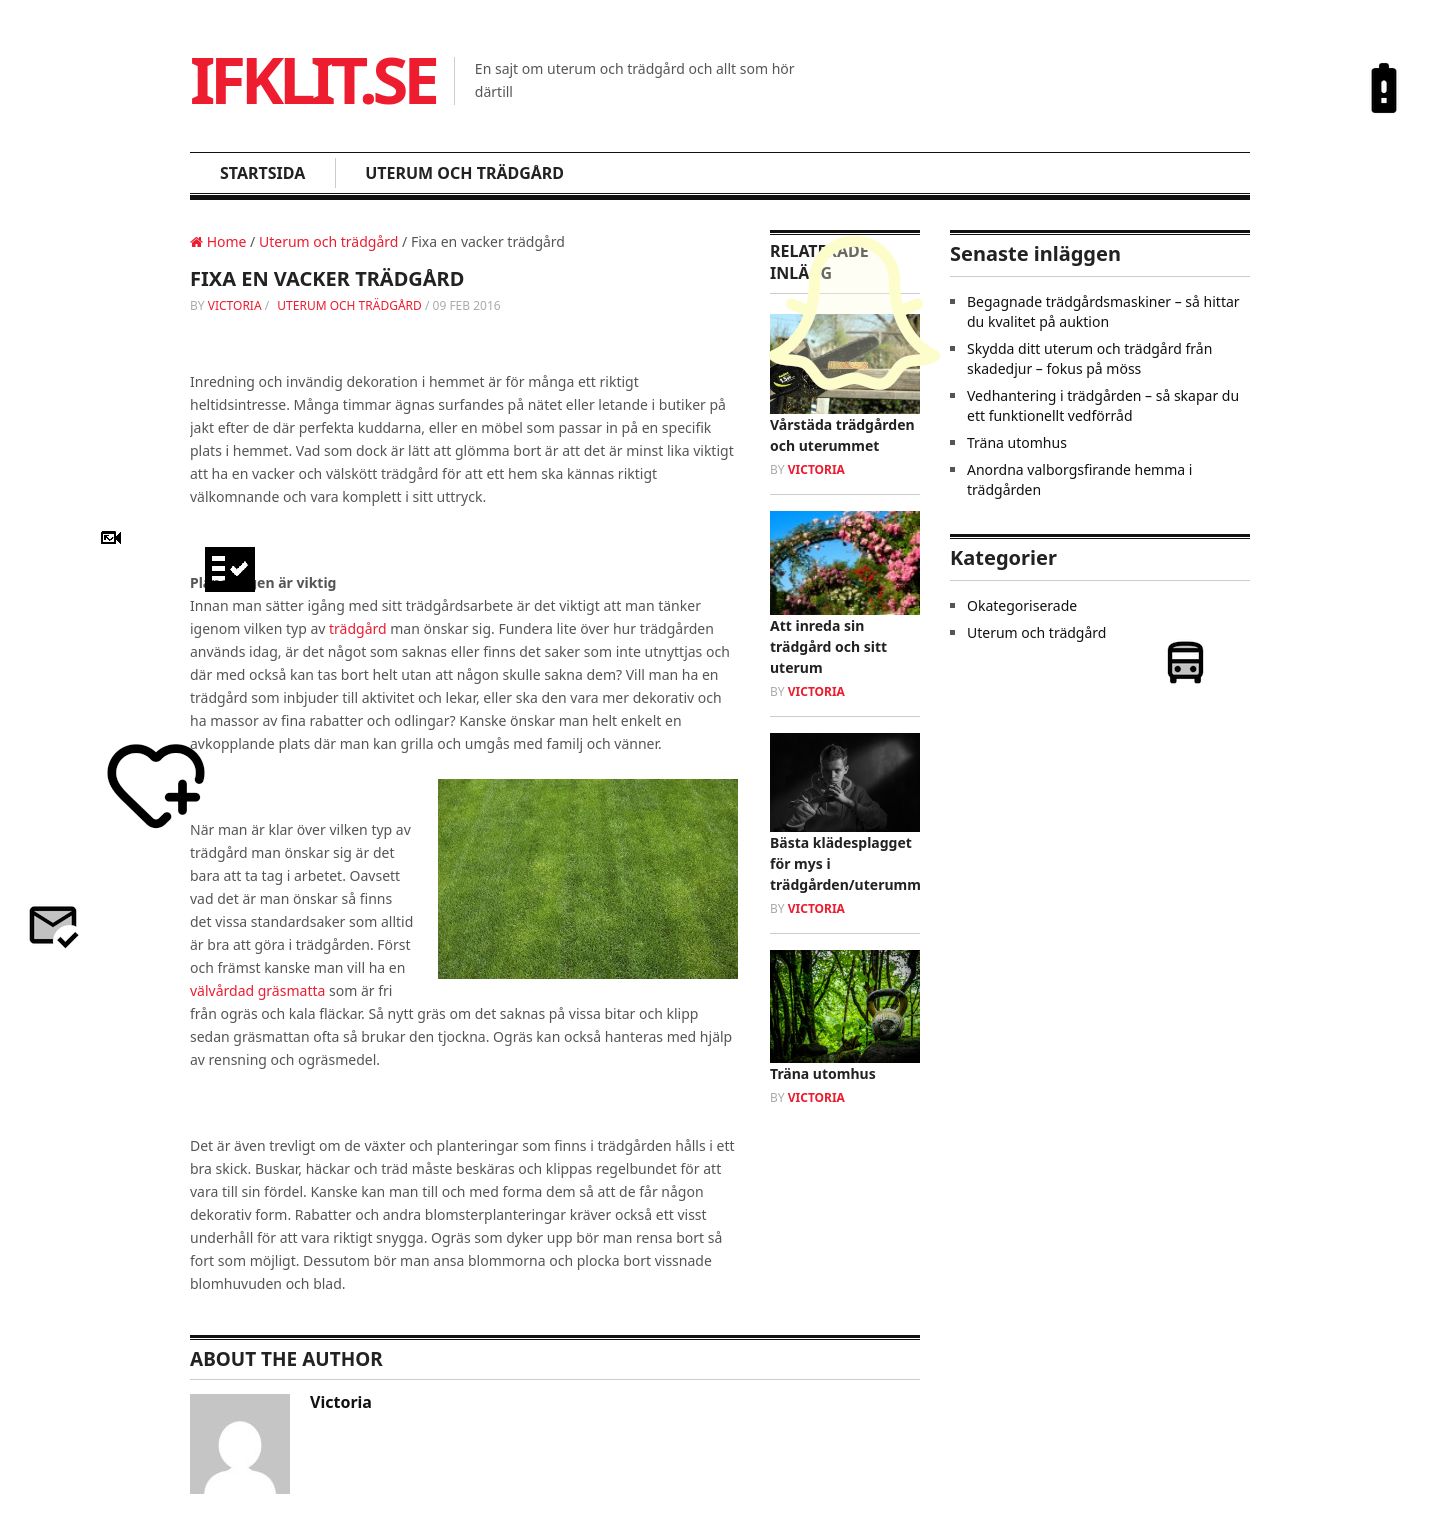  I want to click on open snapchat app, so click(854, 315).